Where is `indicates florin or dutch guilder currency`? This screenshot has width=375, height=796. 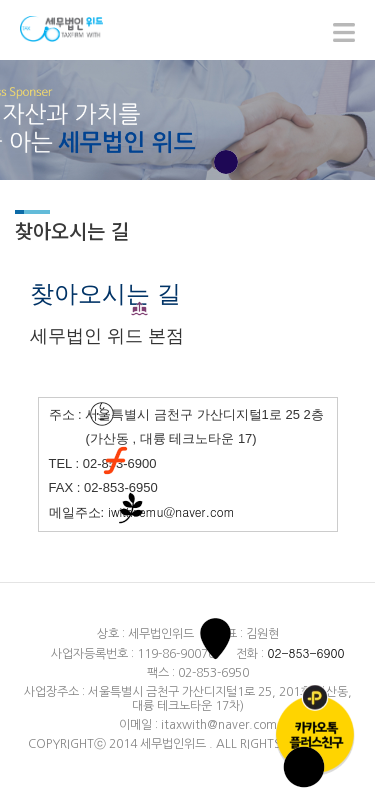
indicates florin or dutch guilder currency is located at coordinates (115, 460).